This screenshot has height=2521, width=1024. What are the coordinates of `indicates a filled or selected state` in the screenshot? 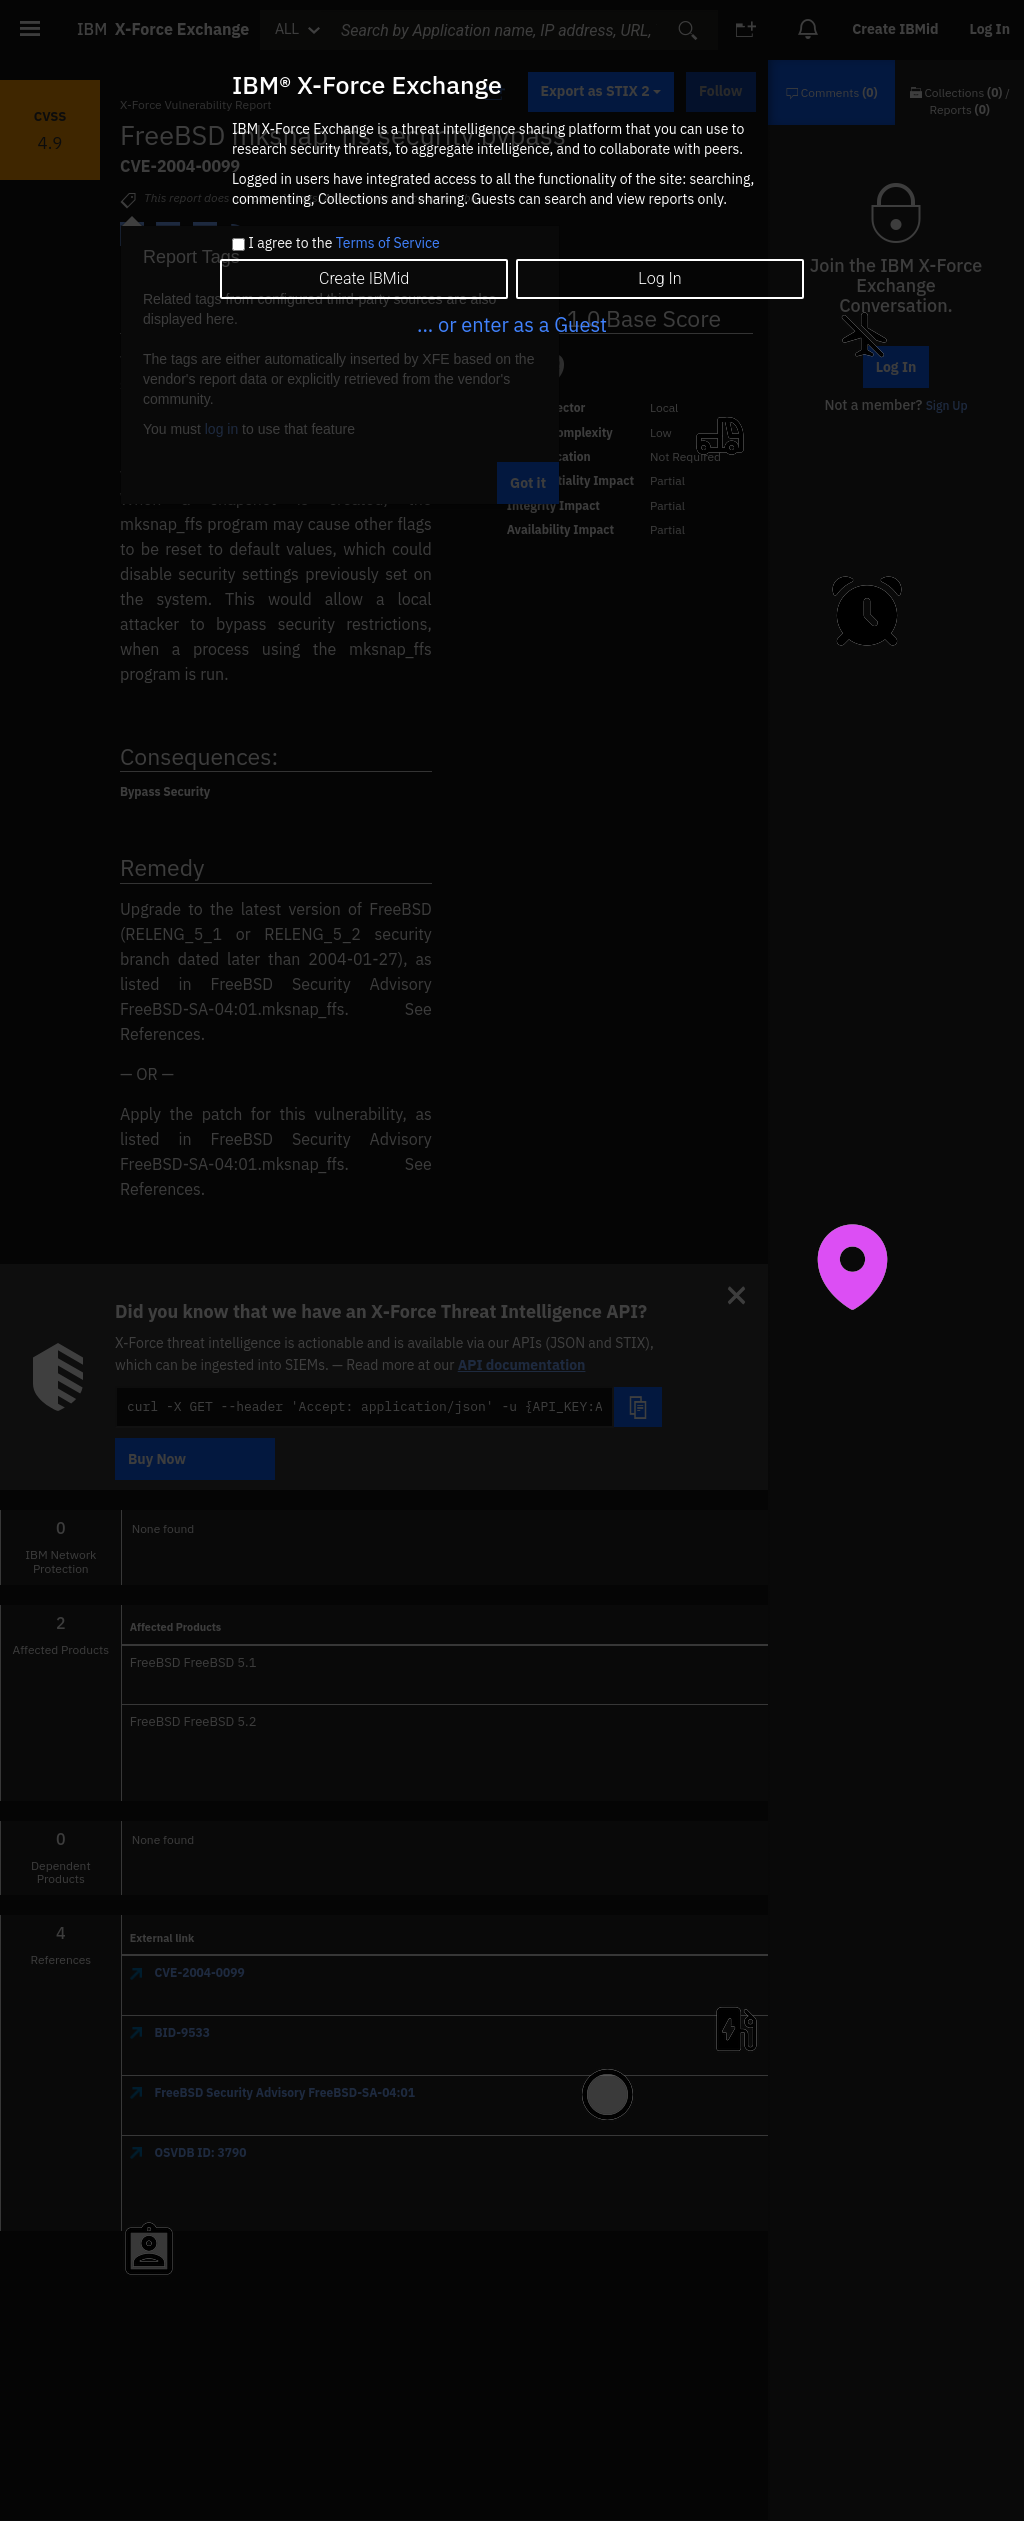 It's located at (607, 2094).